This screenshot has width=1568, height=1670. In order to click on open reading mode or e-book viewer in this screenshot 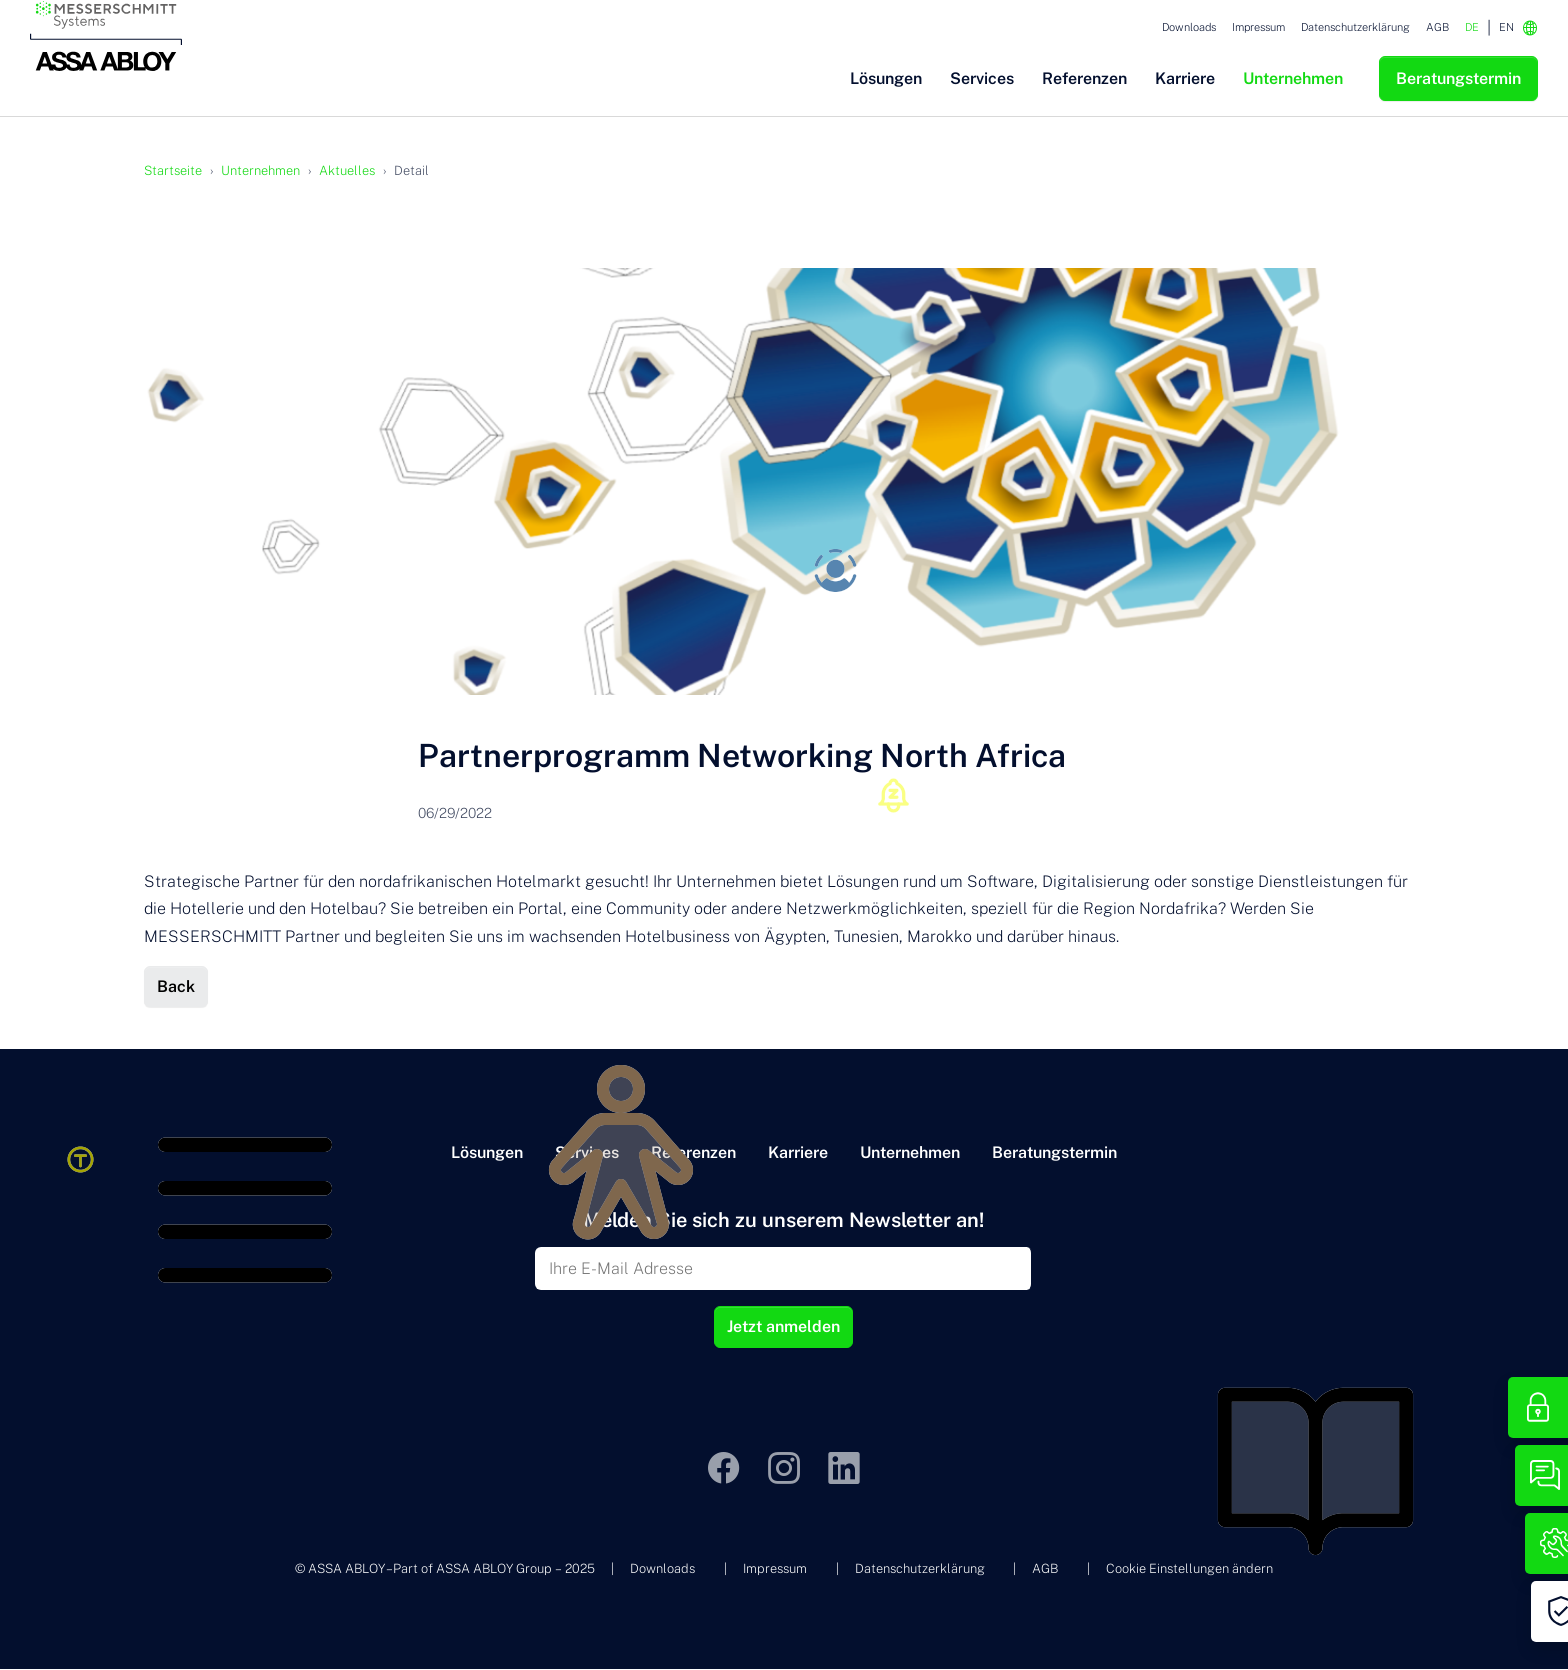, I will do `click(1315, 1457)`.